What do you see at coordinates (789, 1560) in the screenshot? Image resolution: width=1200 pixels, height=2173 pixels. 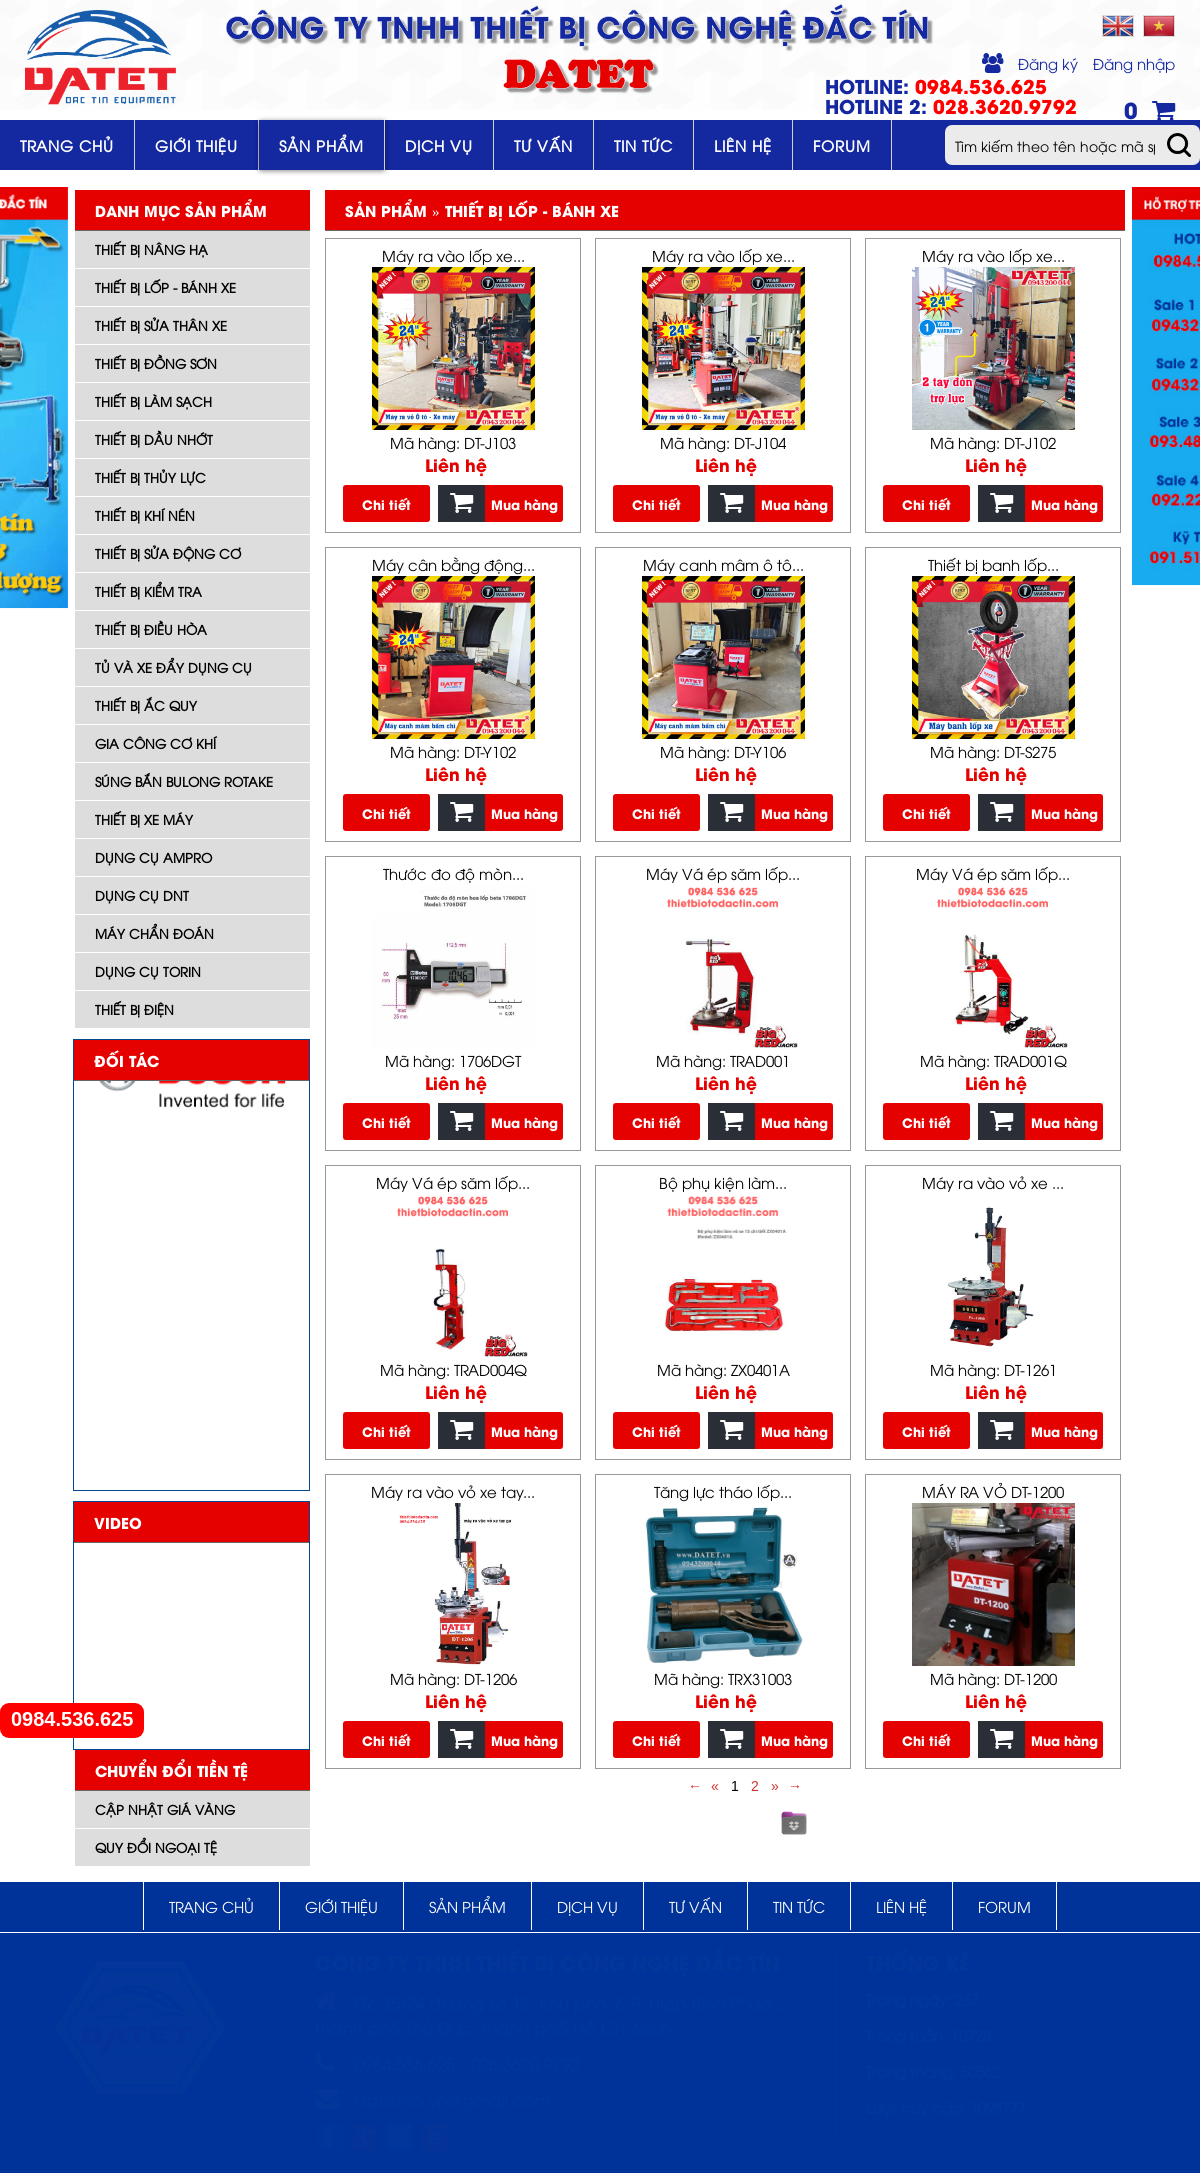 I see `open software updater to check for system updates` at bounding box center [789, 1560].